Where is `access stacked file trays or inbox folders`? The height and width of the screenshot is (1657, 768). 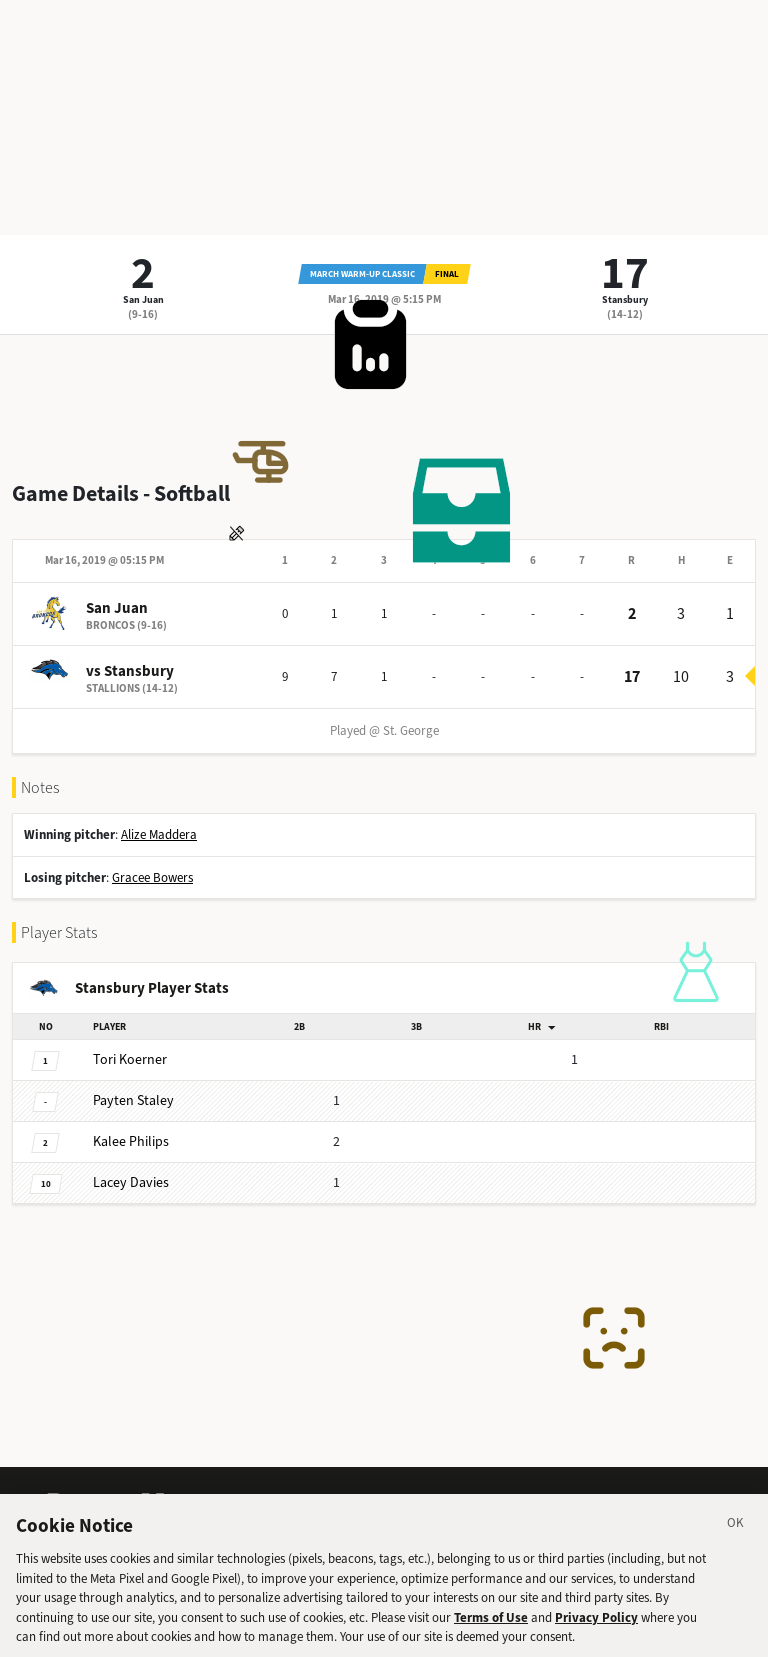 access stacked file trays or inbox folders is located at coordinates (461, 510).